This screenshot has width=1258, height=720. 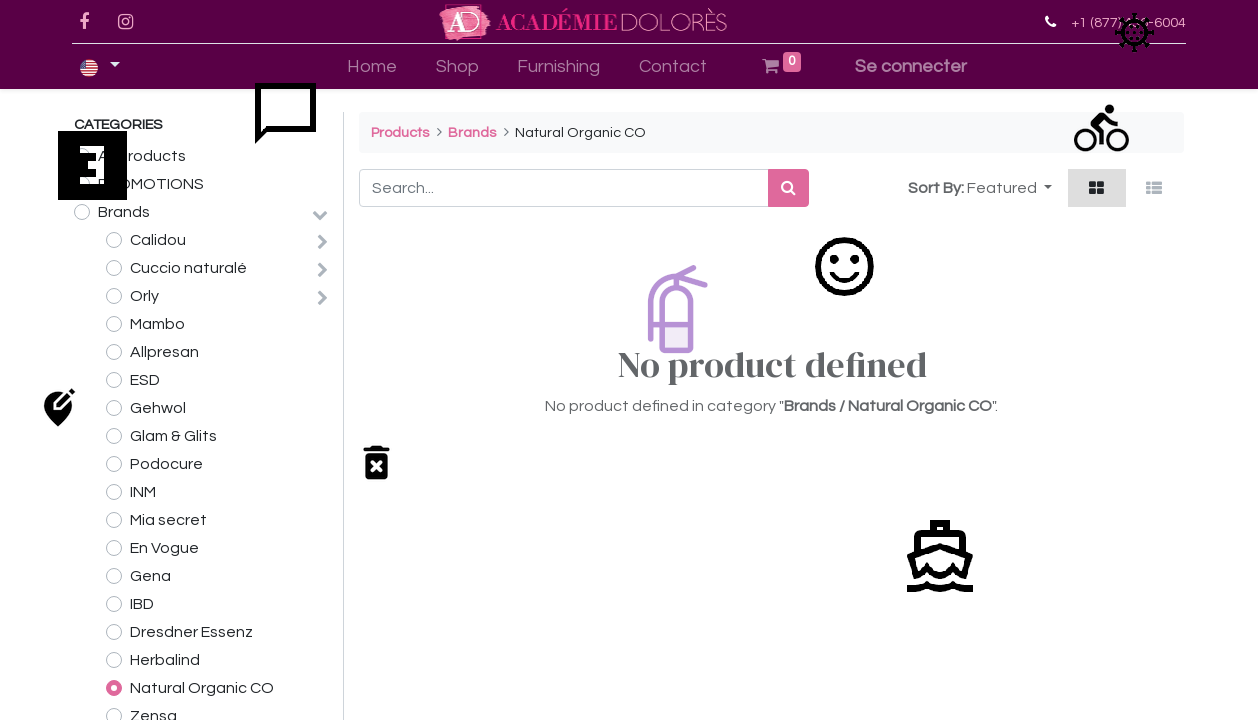 I want to click on open chat or messaging, so click(x=285, y=113).